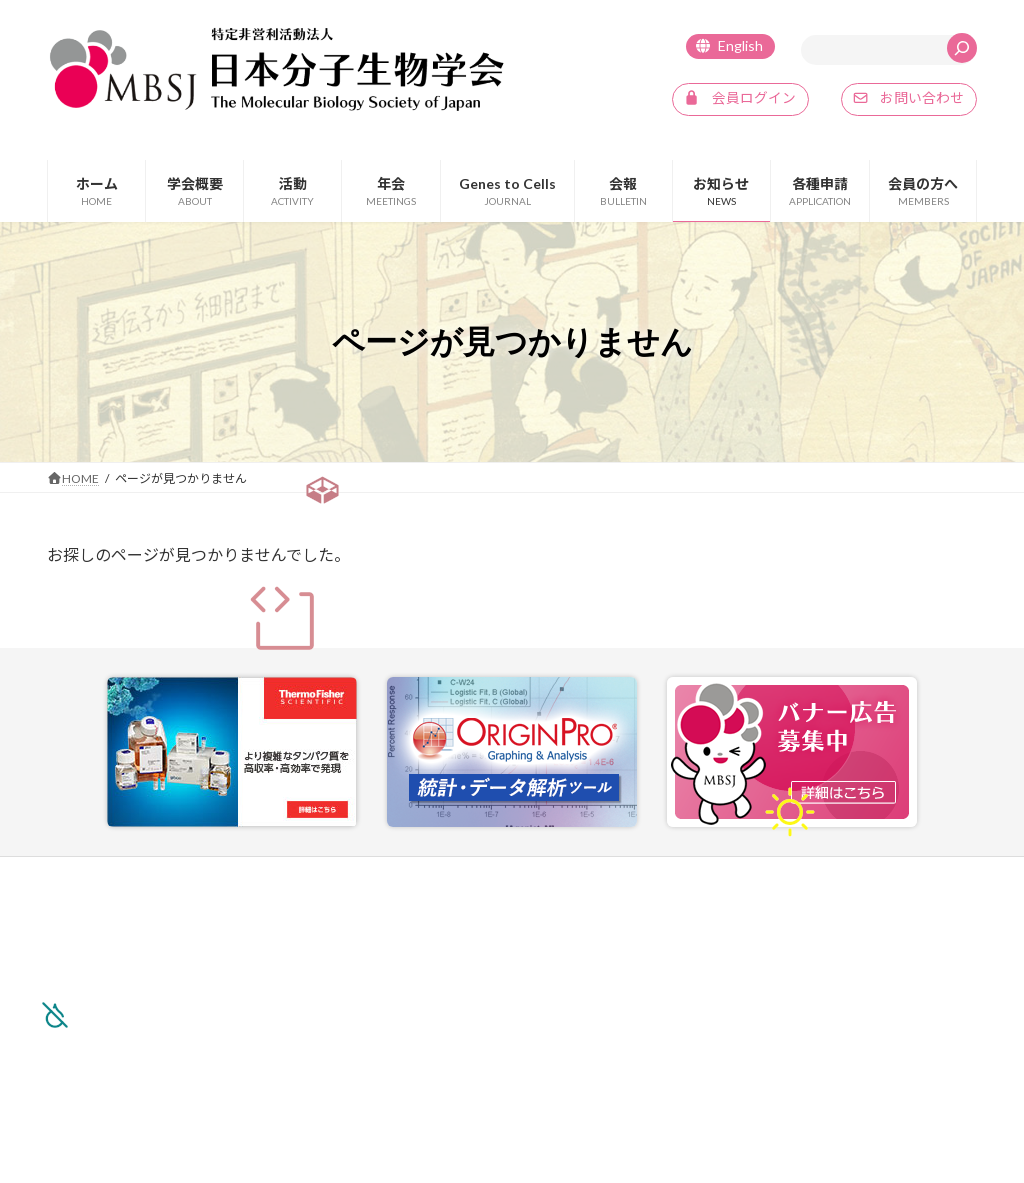  I want to click on disable water or liquid detection, so click(55, 1015).